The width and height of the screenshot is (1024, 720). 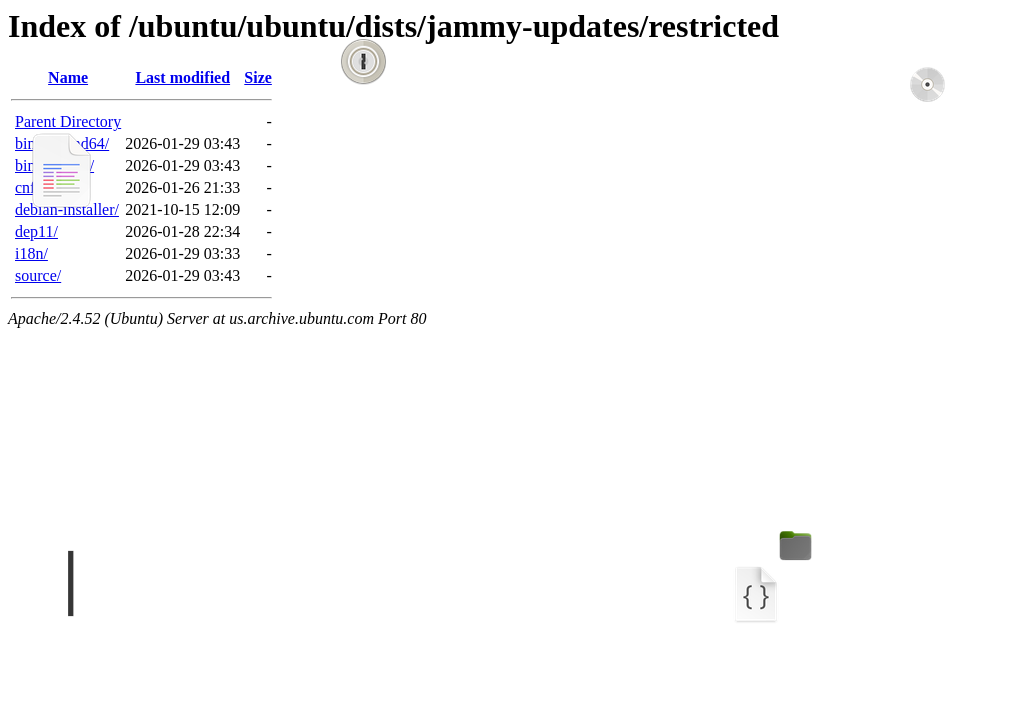 What do you see at coordinates (795, 545) in the screenshot?
I see `open folder to view contents` at bounding box center [795, 545].